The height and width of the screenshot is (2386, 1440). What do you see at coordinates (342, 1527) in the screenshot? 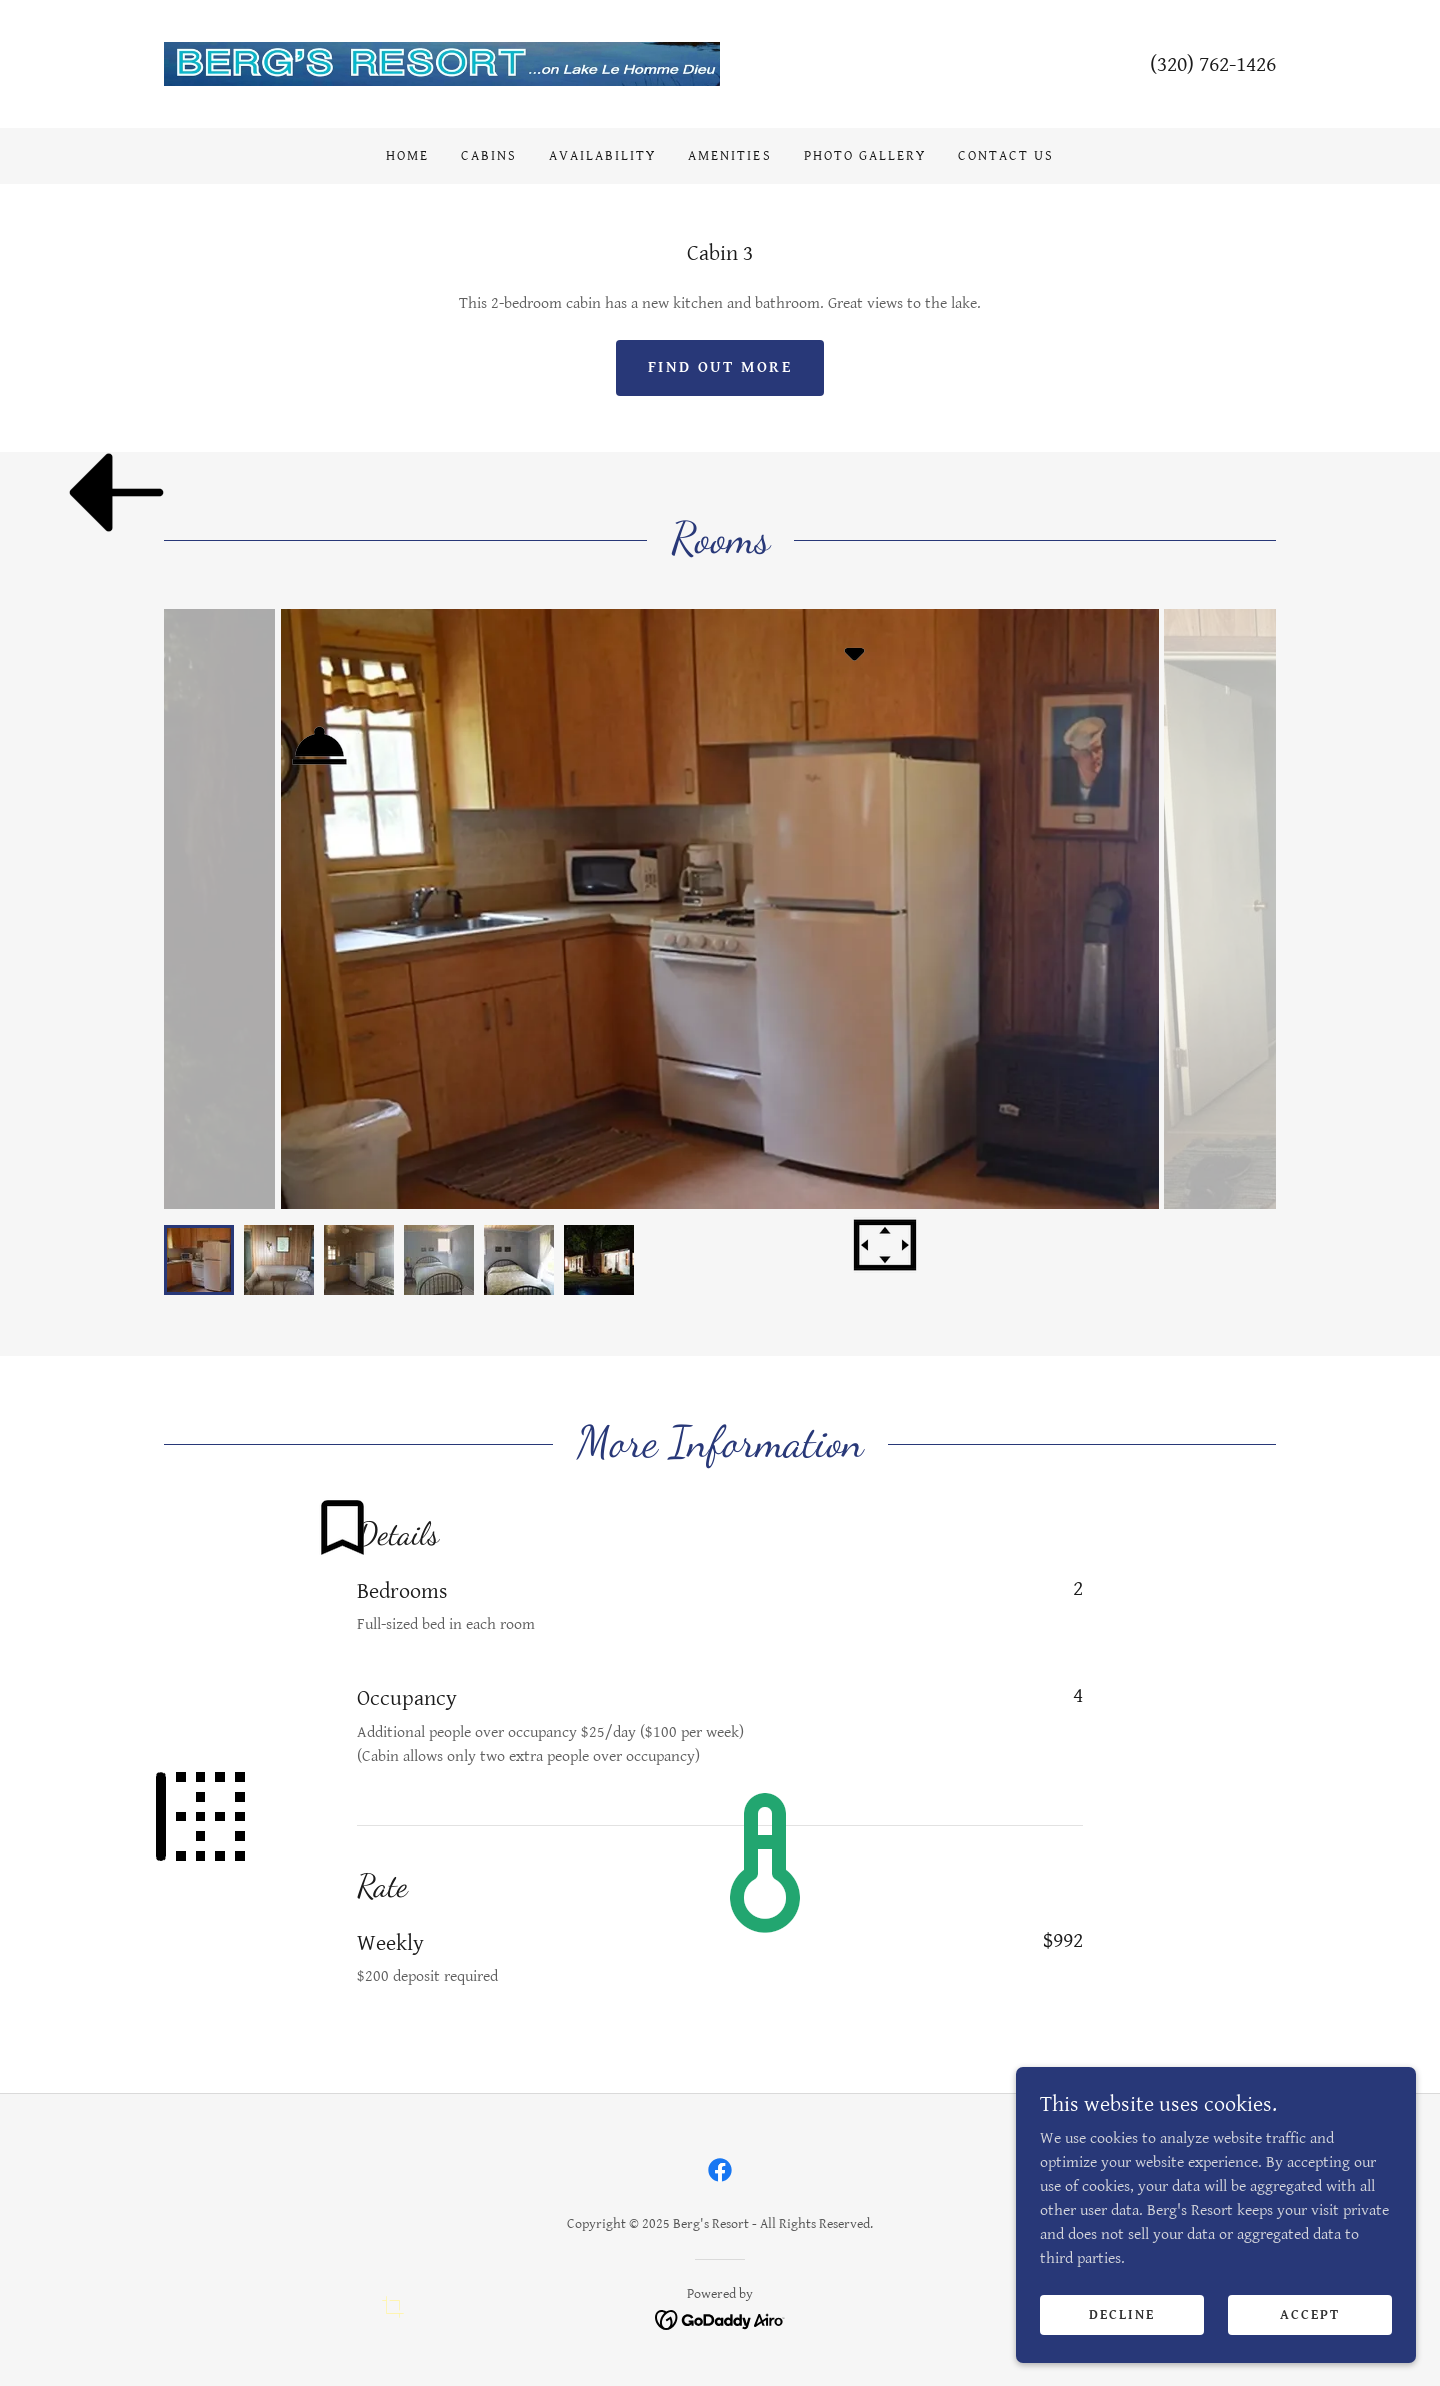
I see `save this item for later` at bounding box center [342, 1527].